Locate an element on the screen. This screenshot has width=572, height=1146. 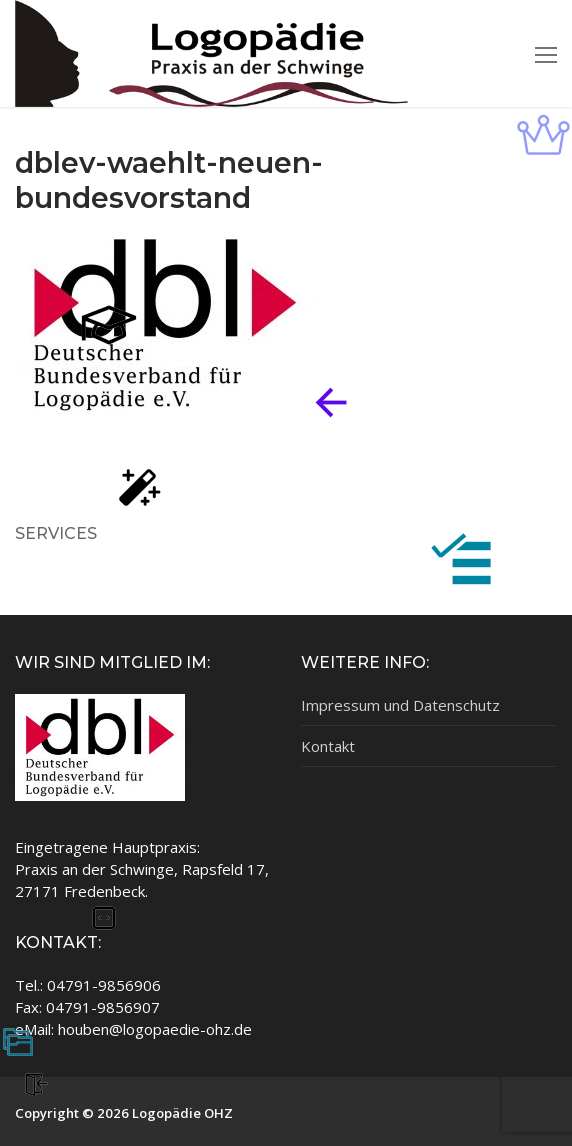
sign in to your account is located at coordinates (35, 1083).